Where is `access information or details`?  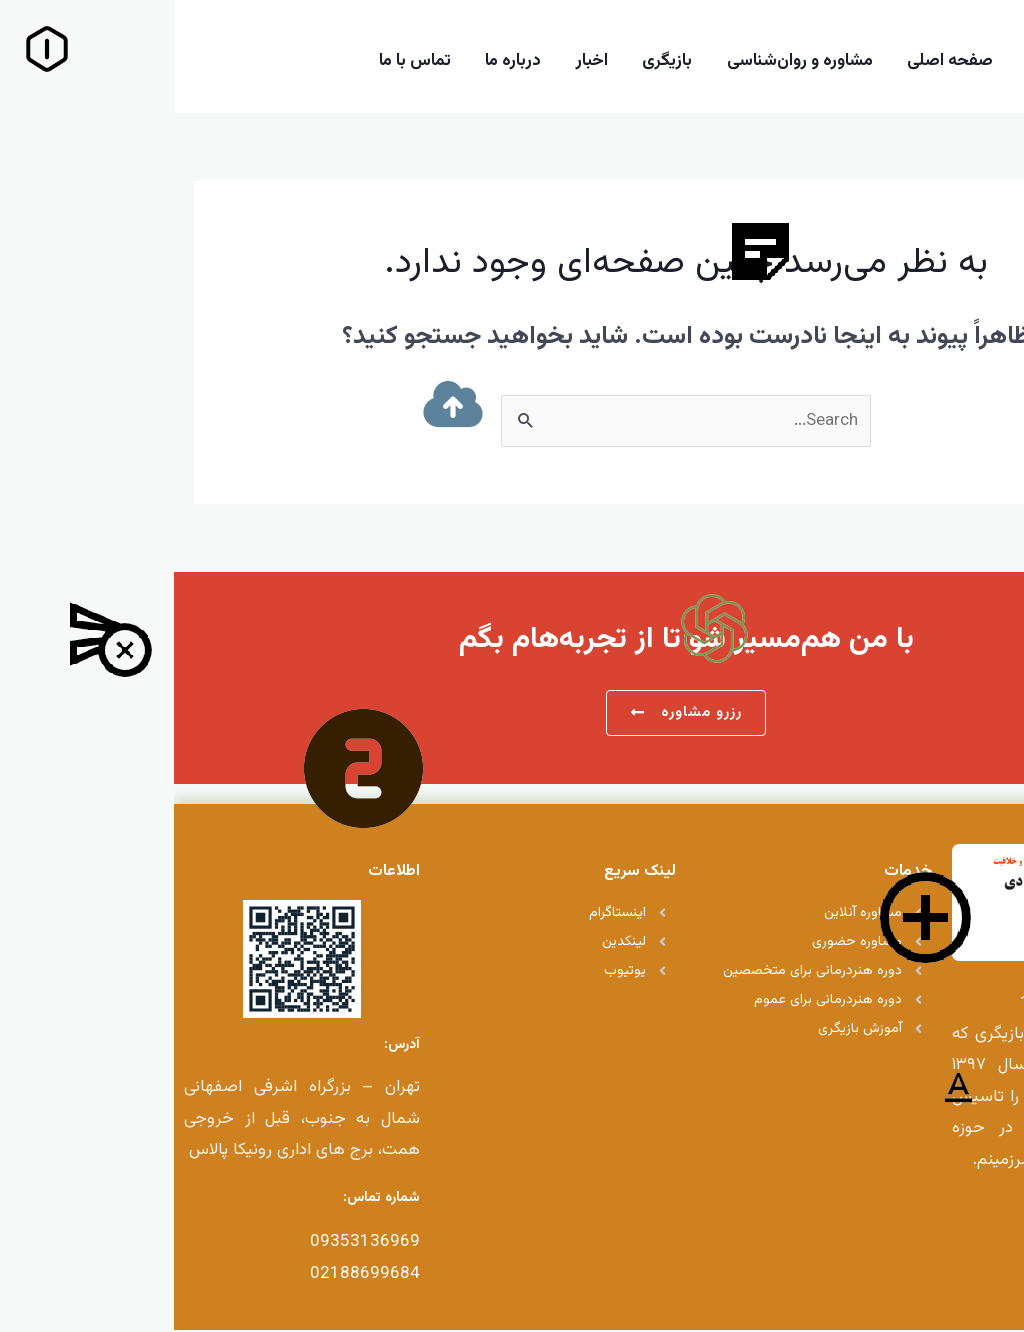 access information or details is located at coordinates (47, 49).